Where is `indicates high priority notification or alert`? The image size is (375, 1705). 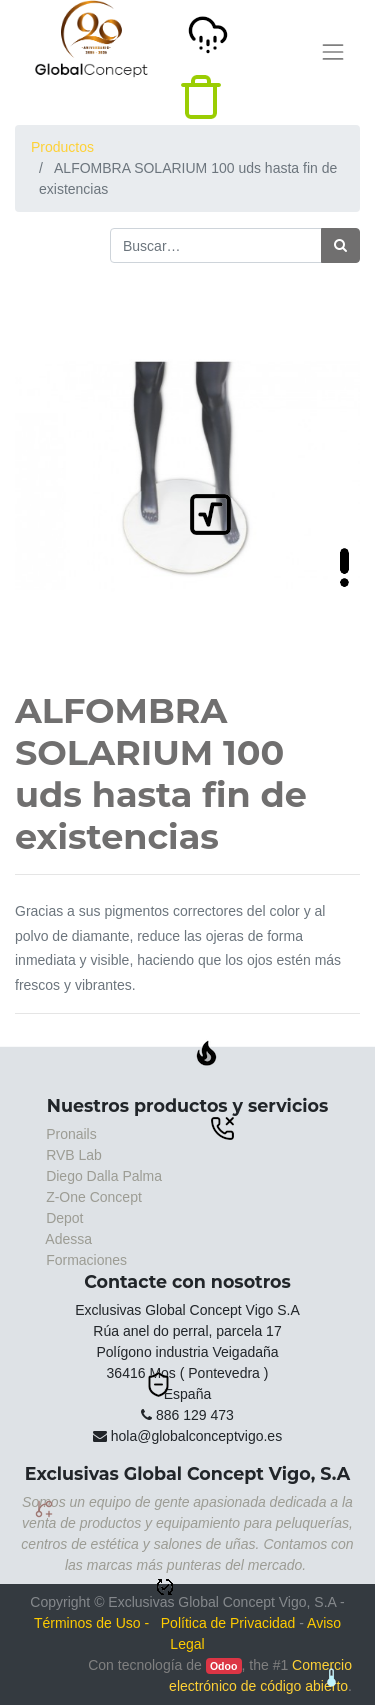 indicates high priority notification or alert is located at coordinates (344, 567).